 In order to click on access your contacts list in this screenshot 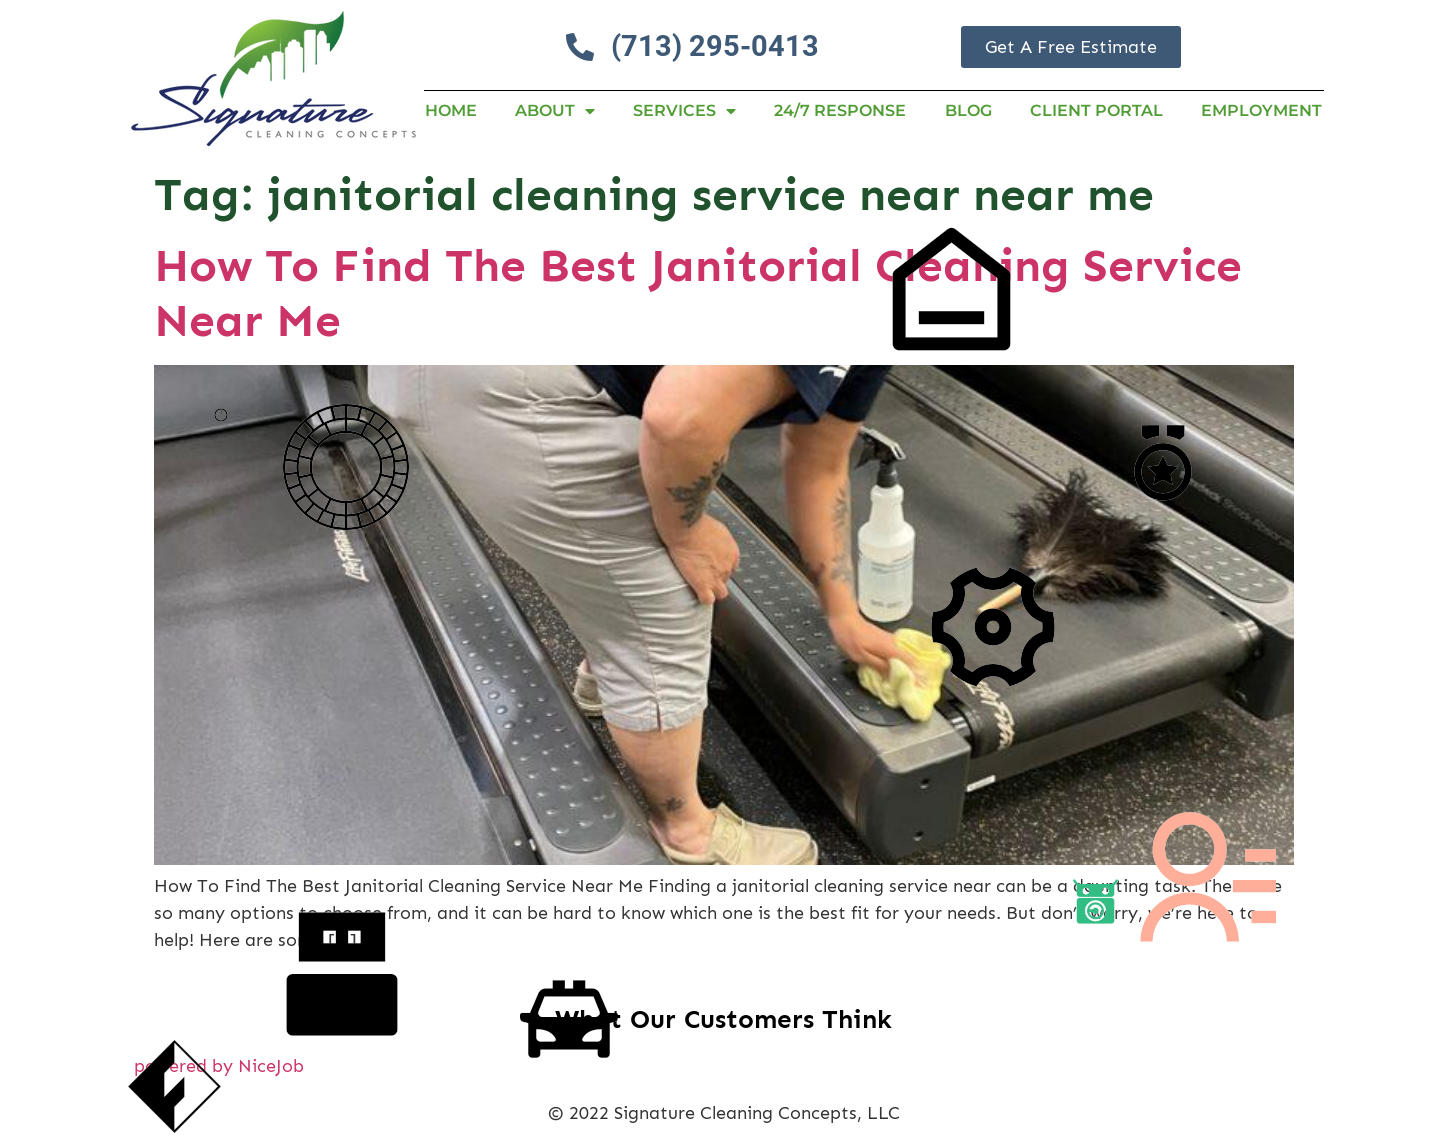, I will do `click(1202, 880)`.